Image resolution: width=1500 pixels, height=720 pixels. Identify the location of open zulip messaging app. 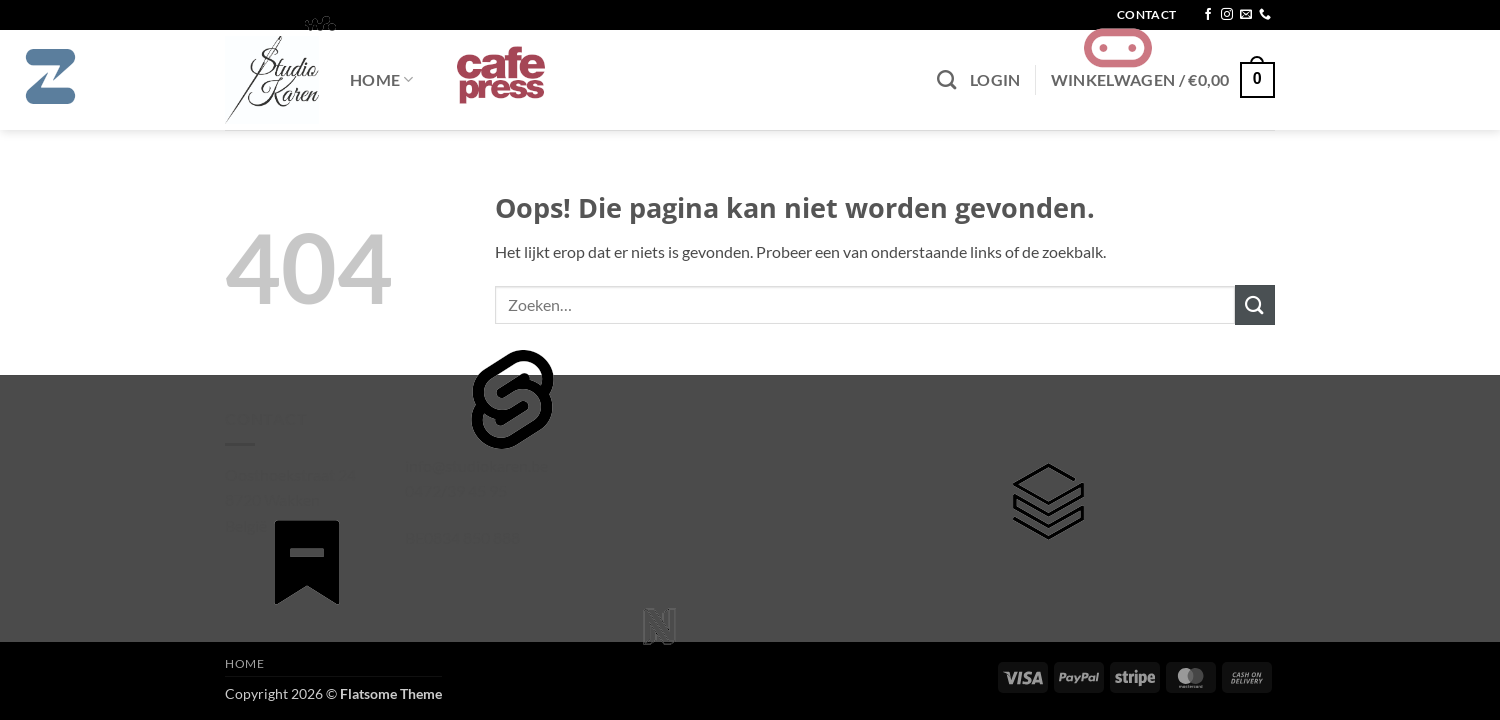
(50, 76).